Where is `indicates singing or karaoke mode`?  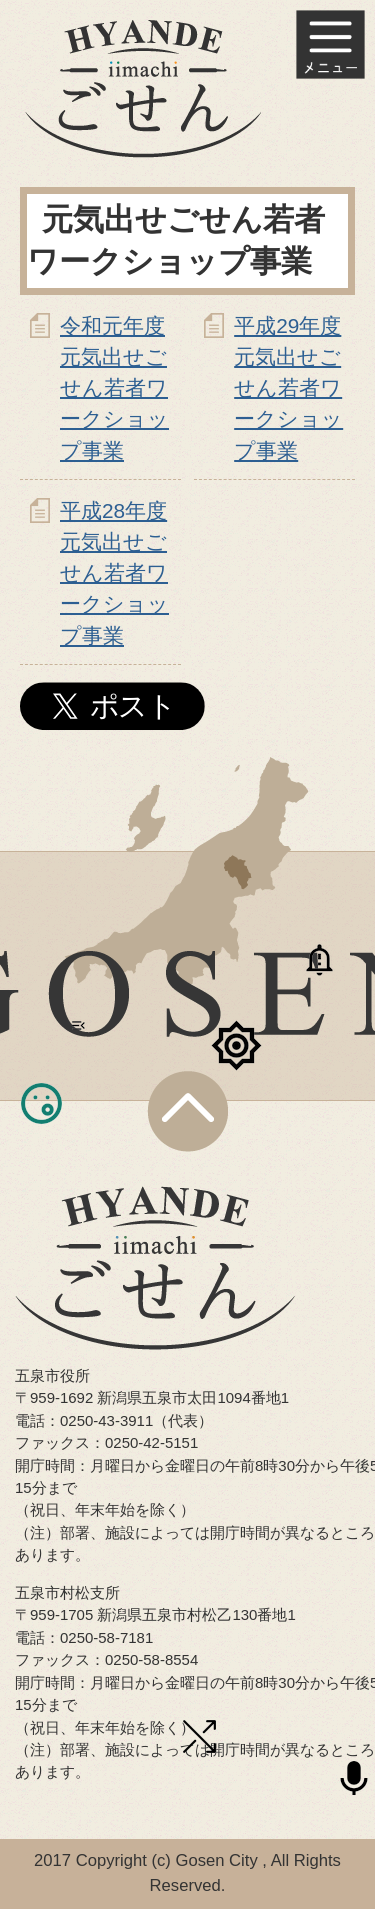
indicates singing or karaoke mode is located at coordinates (41, 1103).